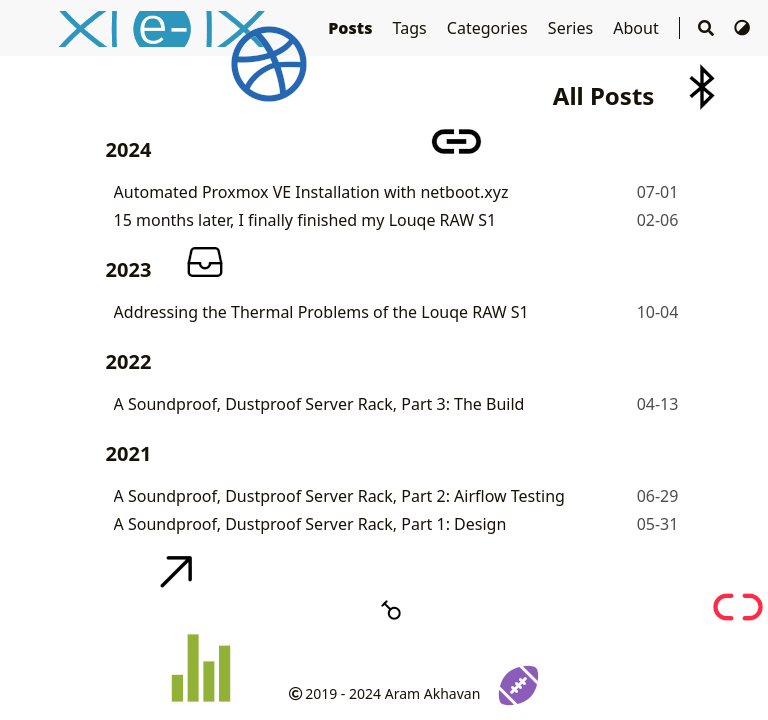 Image resolution: width=768 pixels, height=720 pixels. I want to click on toggle bluetooth connectivity on or off, so click(702, 87).